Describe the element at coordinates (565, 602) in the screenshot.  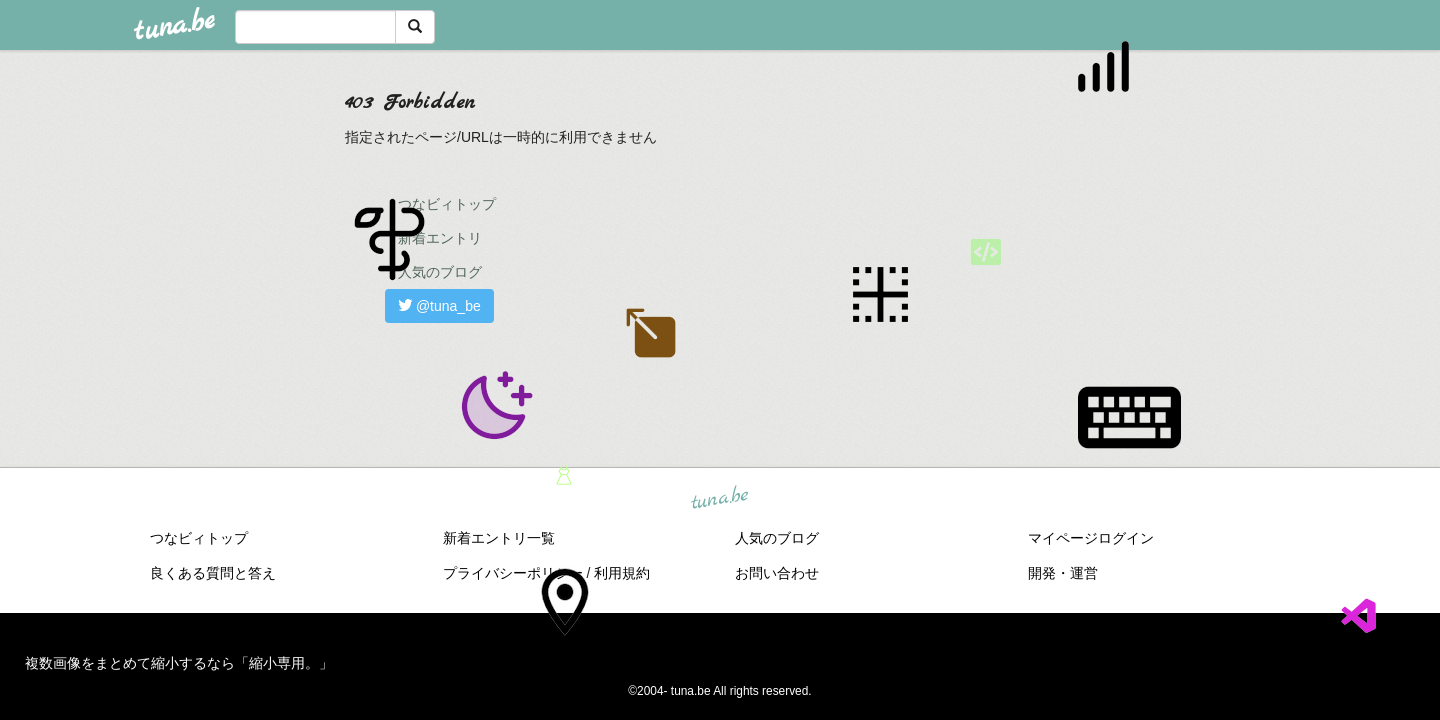
I see `view current location on map` at that location.